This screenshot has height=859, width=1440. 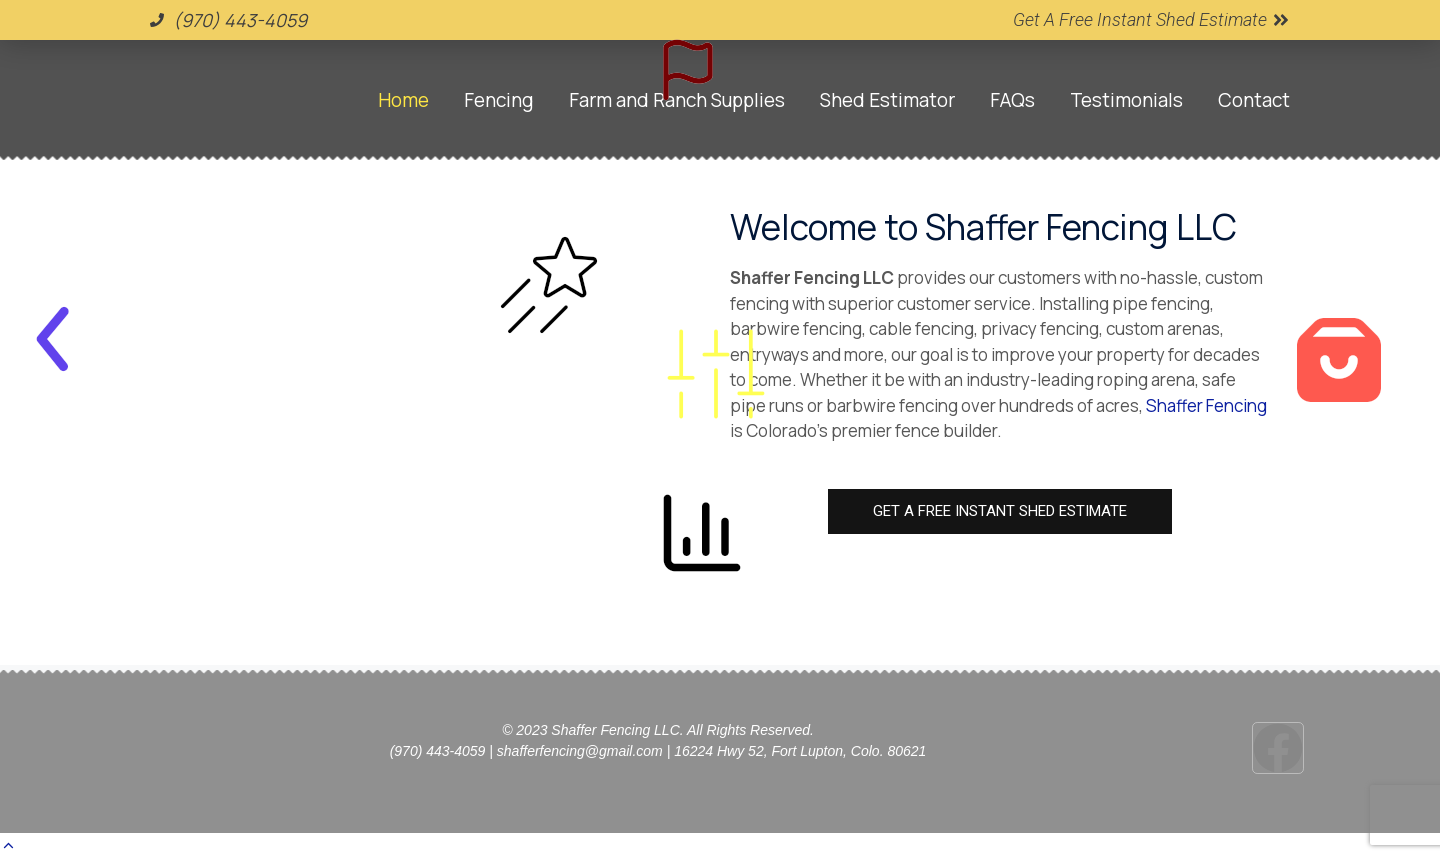 I want to click on view analytics or statistics, so click(x=702, y=533).